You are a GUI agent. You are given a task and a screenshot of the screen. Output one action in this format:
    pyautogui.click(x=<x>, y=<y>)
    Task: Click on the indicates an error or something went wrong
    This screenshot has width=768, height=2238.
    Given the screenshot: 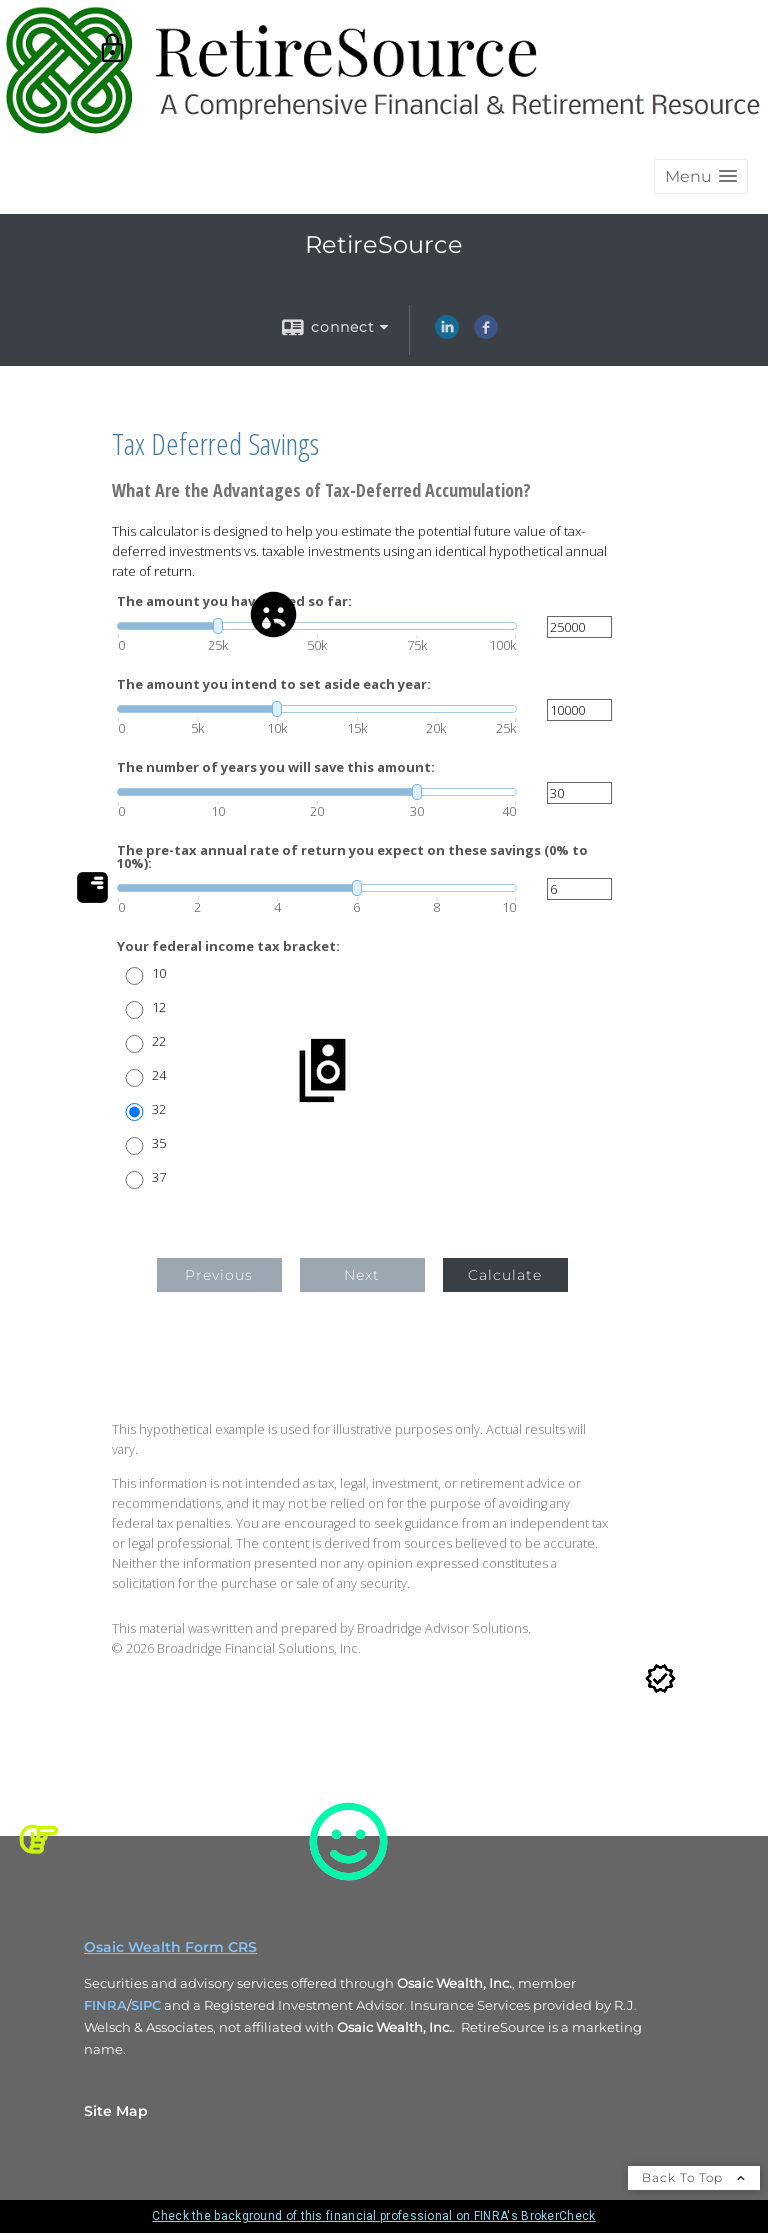 What is the action you would take?
    pyautogui.click(x=273, y=614)
    